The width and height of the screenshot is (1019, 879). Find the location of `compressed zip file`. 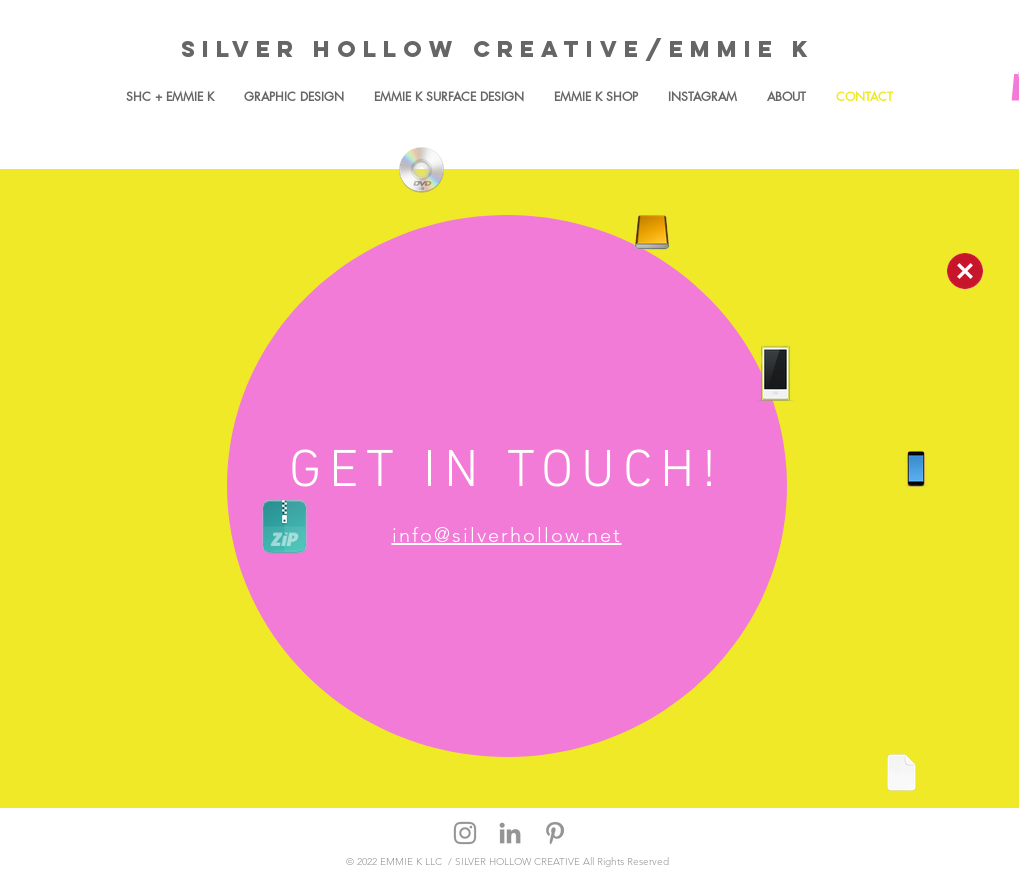

compressed zip file is located at coordinates (284, 526).